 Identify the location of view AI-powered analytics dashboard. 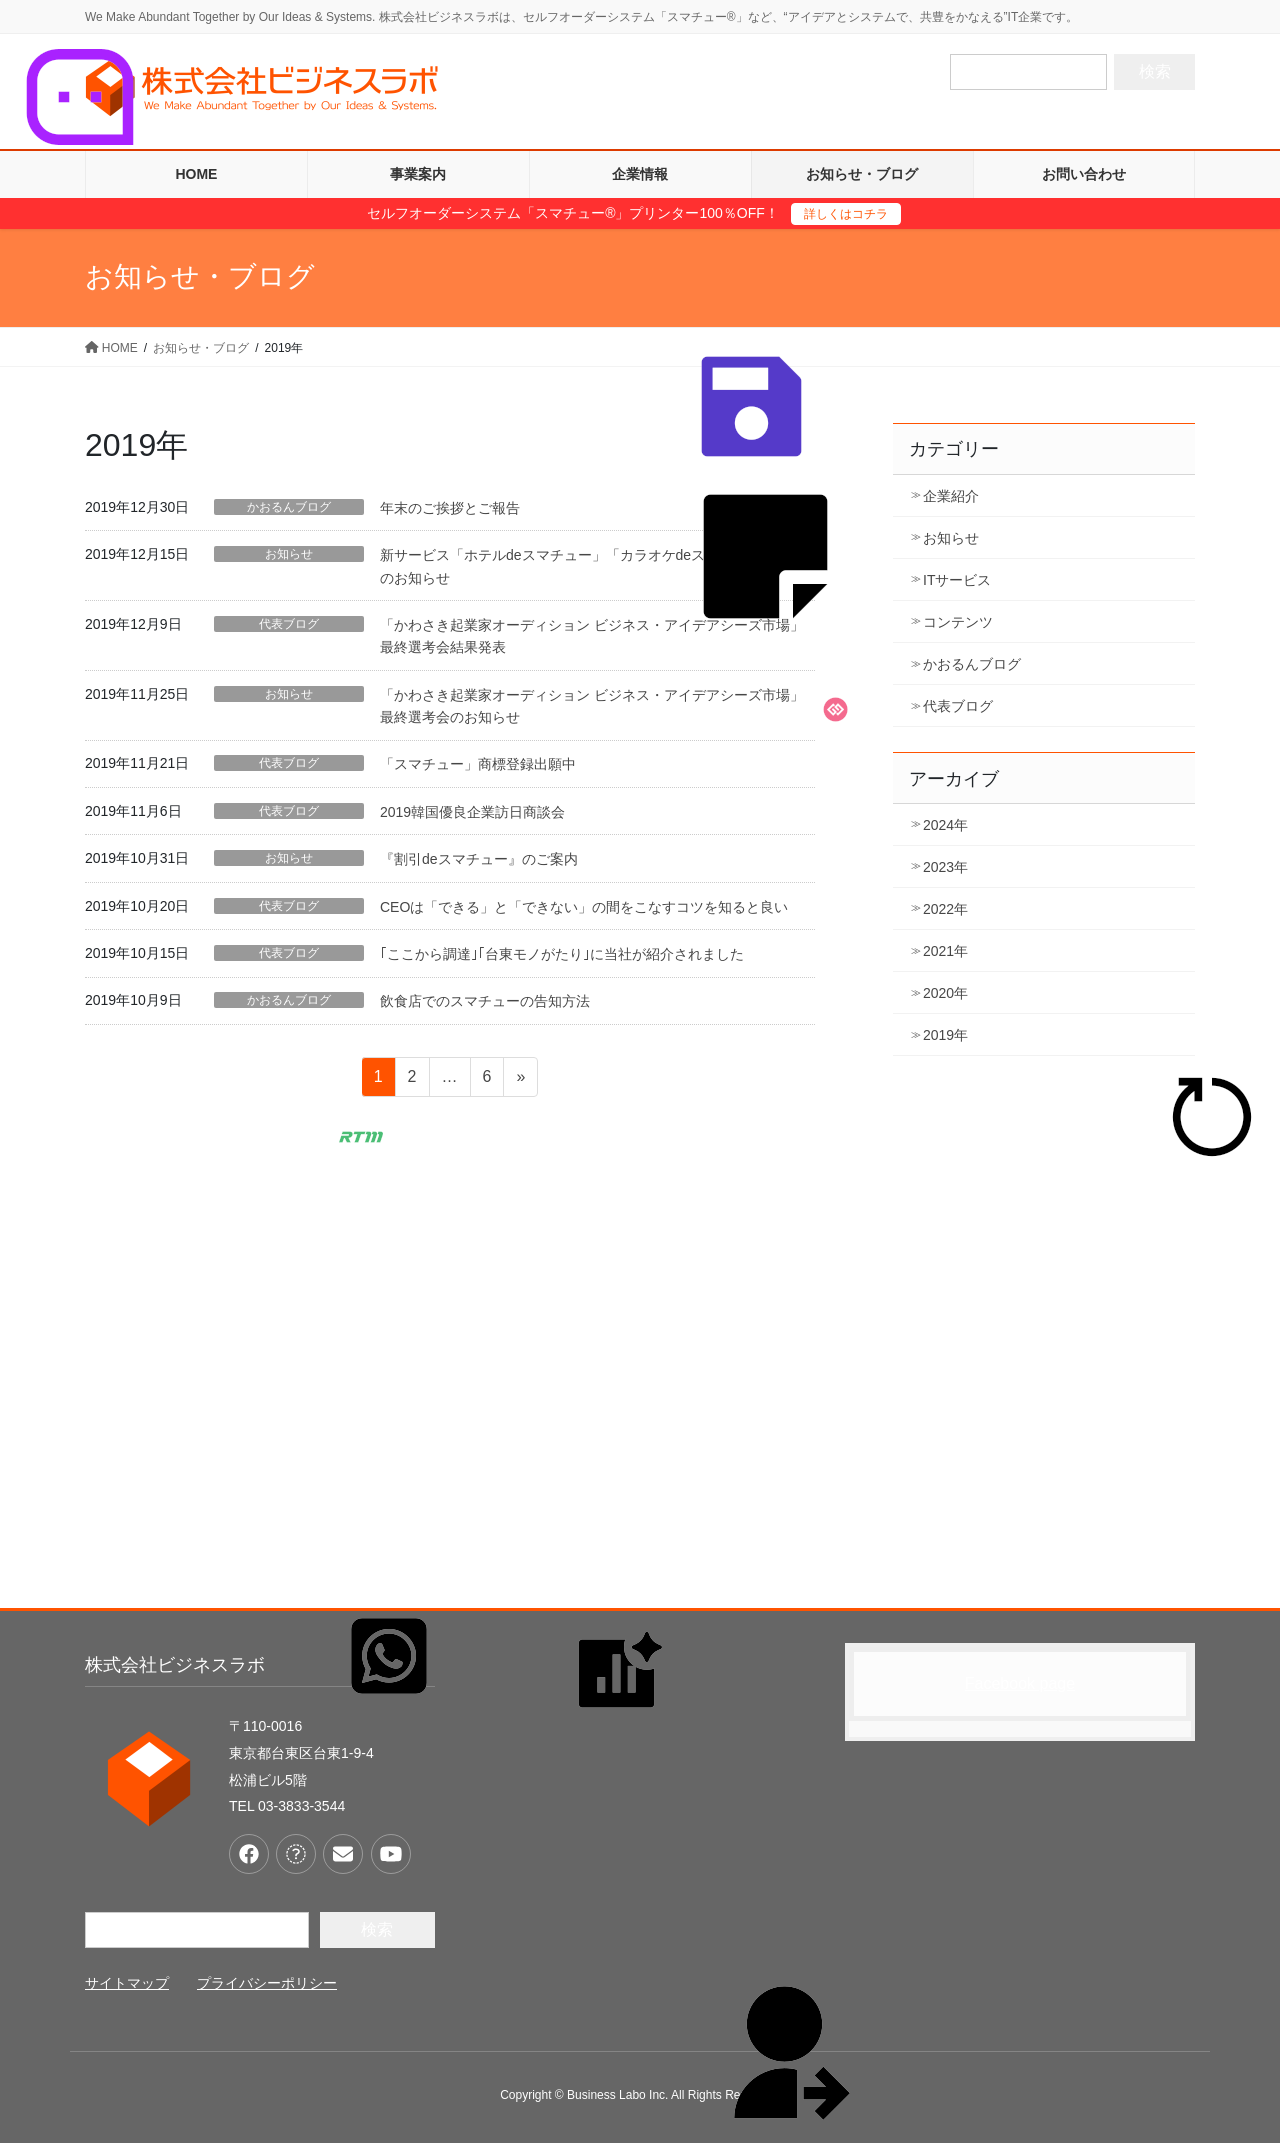
(616, 1673).